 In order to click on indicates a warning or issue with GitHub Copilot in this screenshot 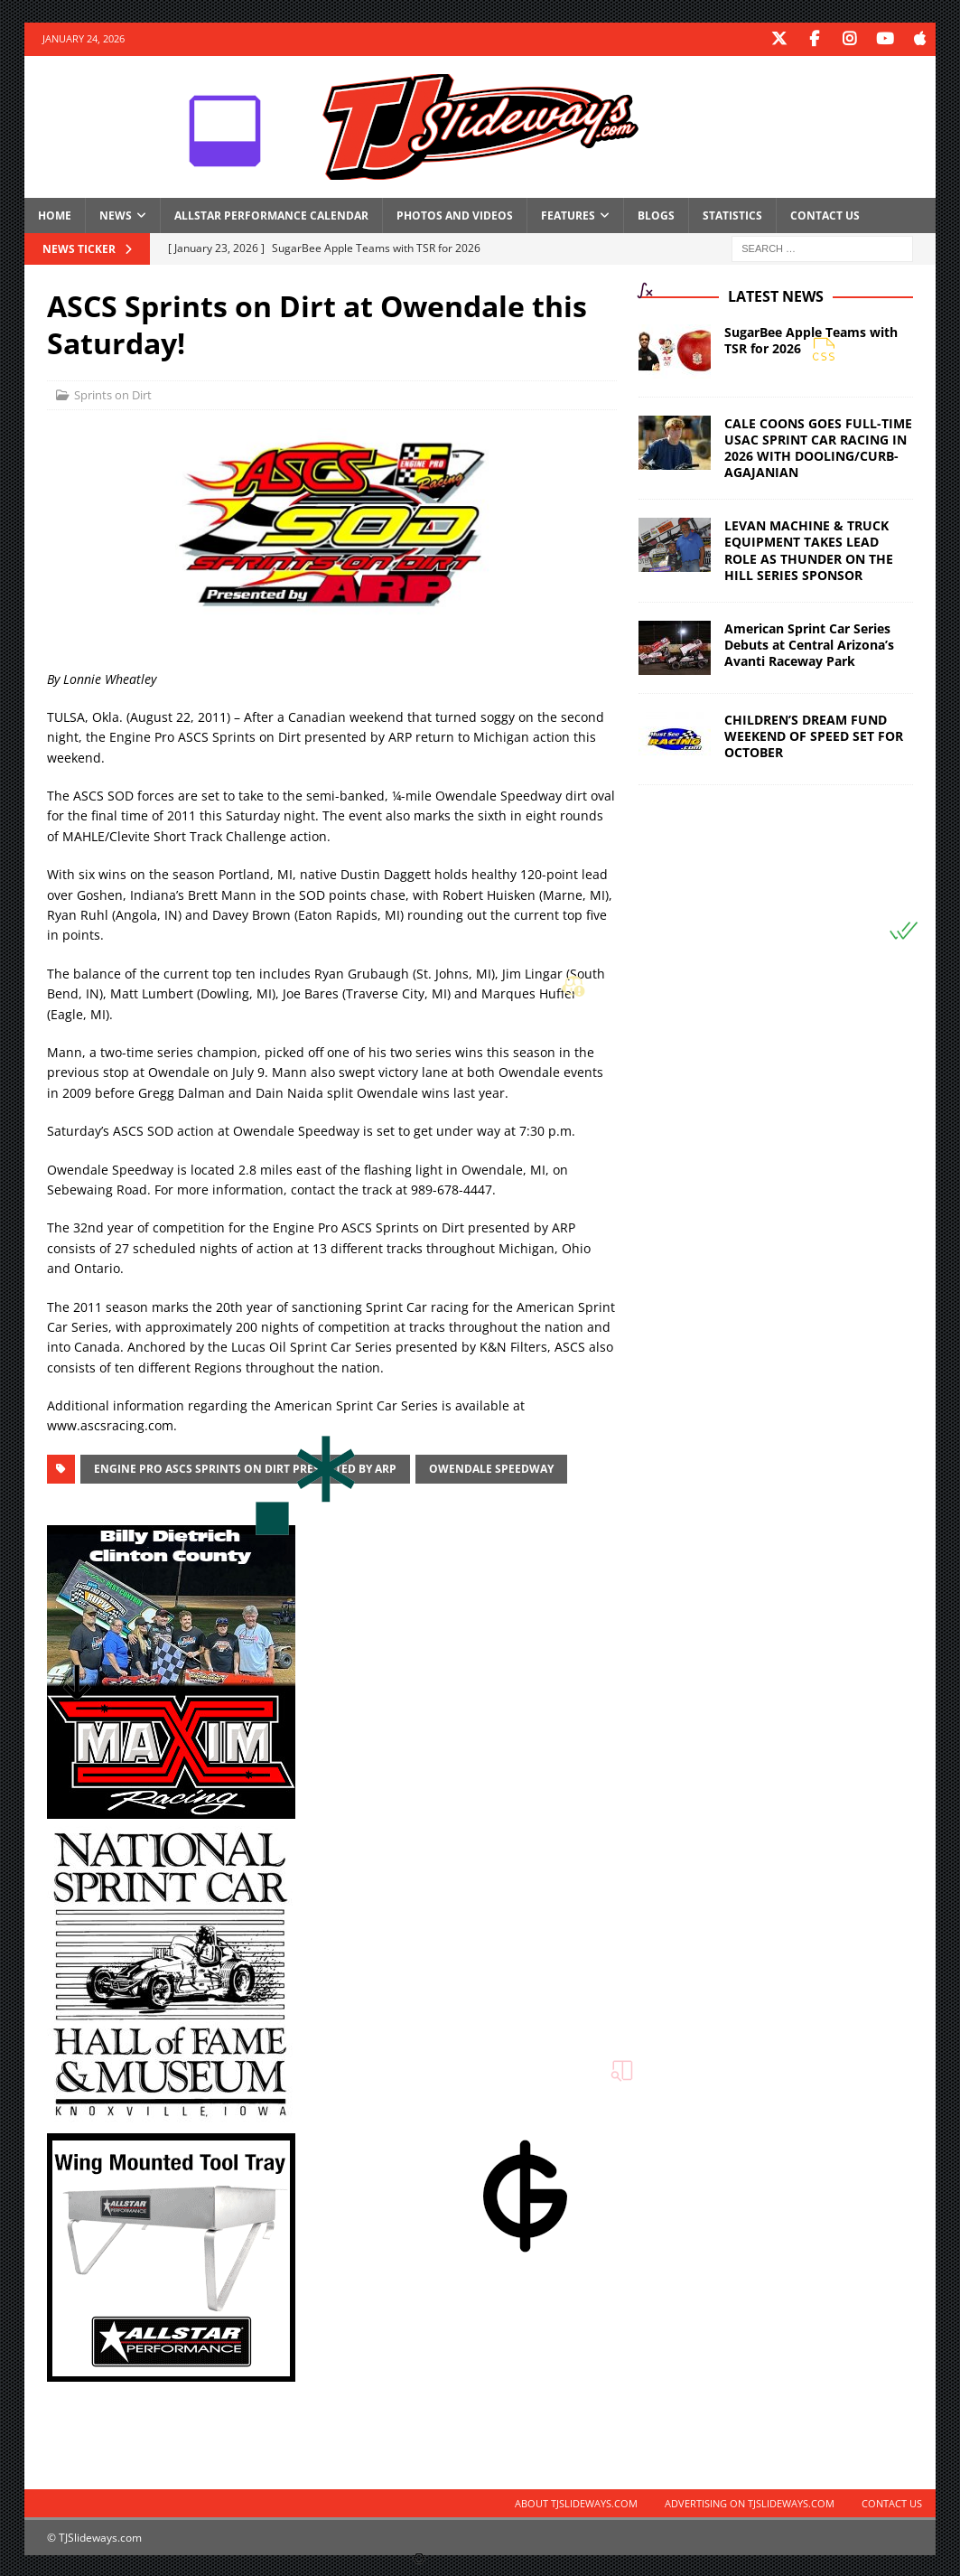, I will do `click(573, 986)`.